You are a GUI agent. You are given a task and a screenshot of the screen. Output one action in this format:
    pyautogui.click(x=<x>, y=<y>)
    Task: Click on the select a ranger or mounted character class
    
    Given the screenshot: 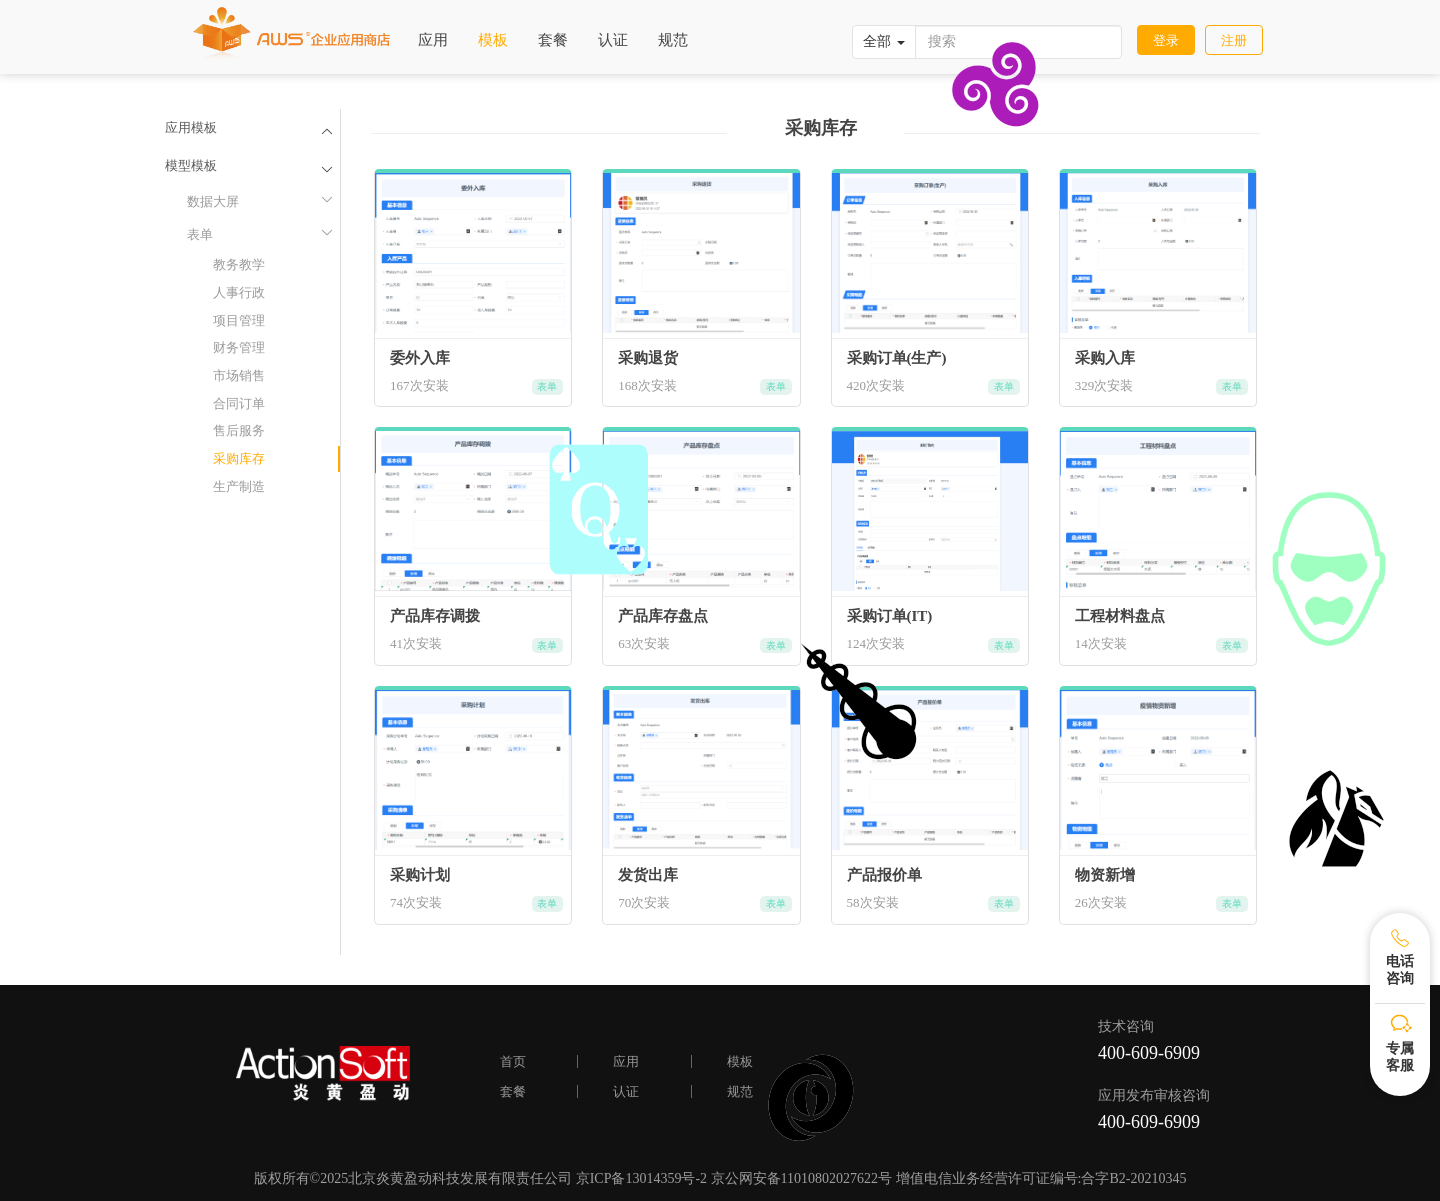 What is the action you would take?
    pyautogui.click(x=1336, y=818)
    